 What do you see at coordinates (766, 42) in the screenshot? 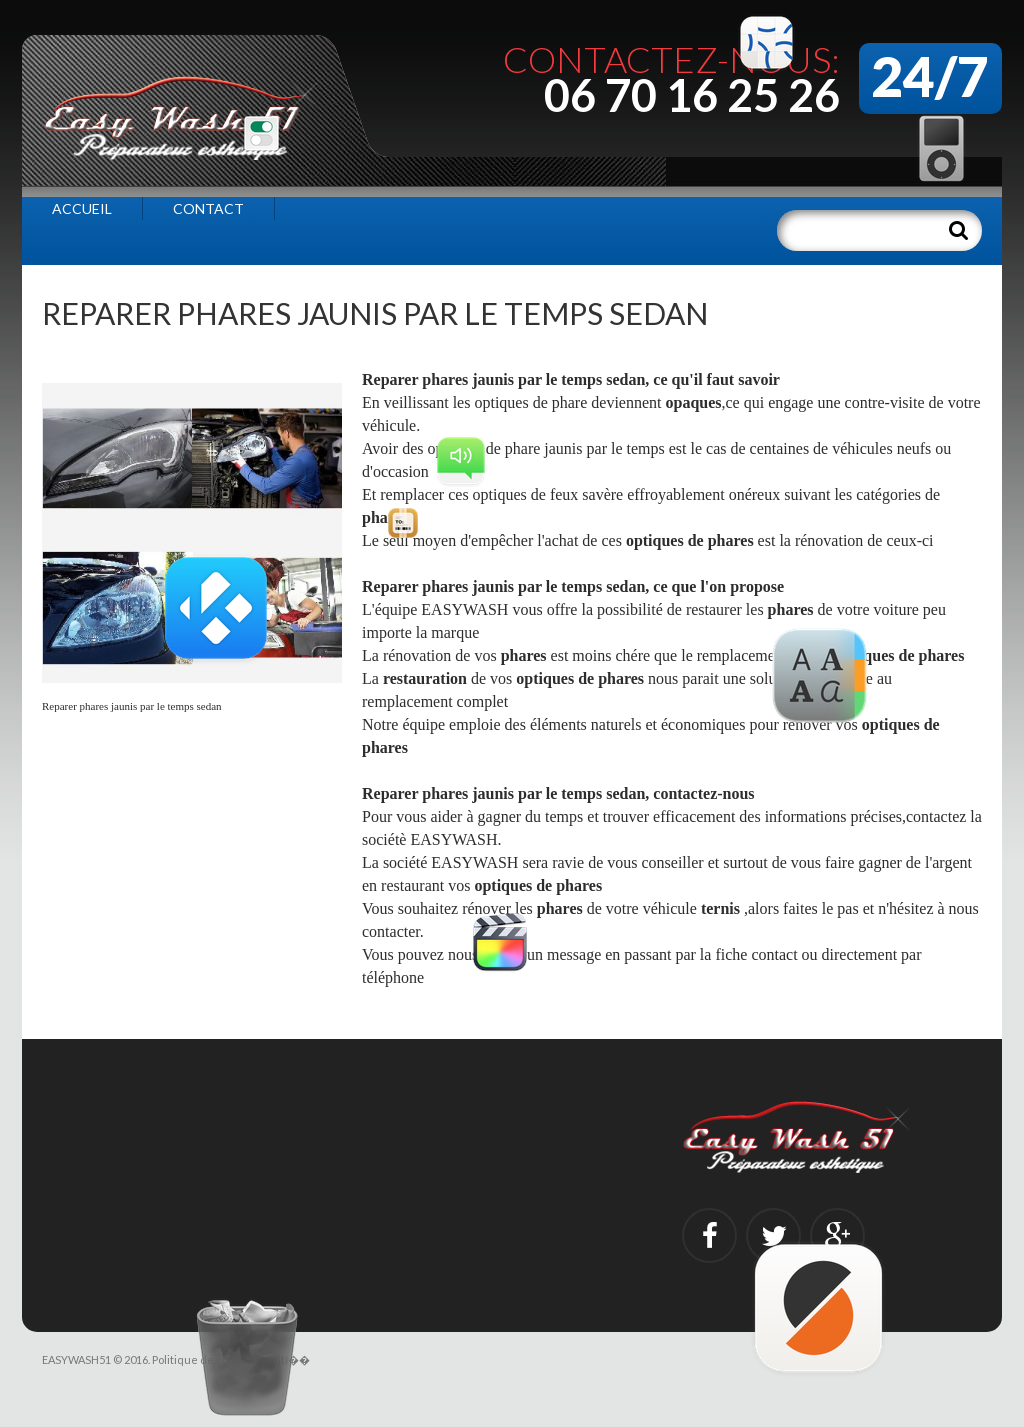
I see `launch gnome taquin sliding puzzle game` at bounding box center [766, 42].